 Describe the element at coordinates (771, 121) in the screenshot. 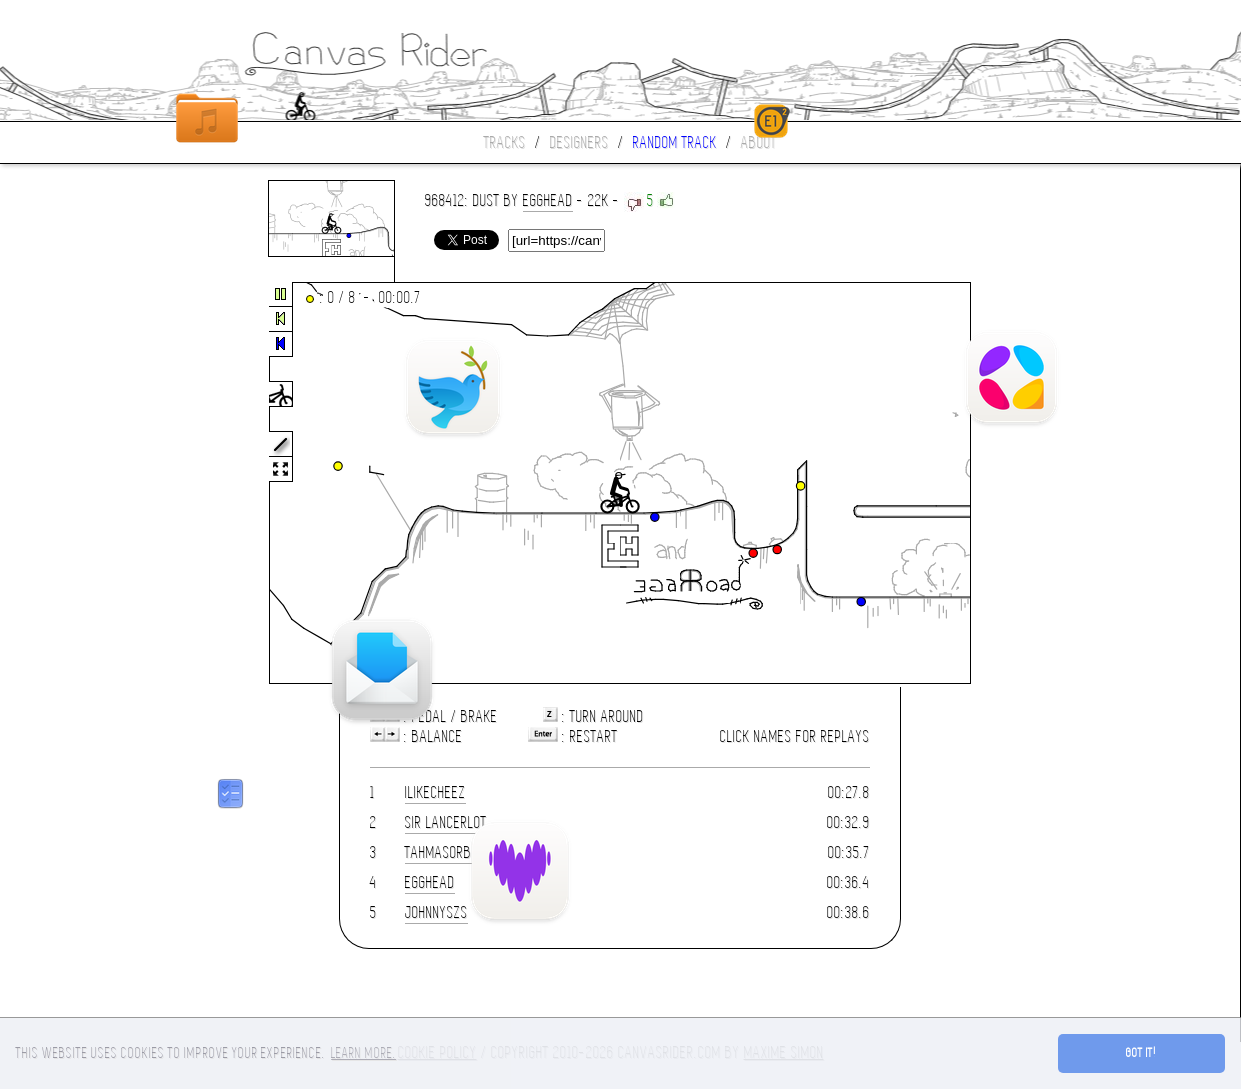

I see `launch Half-Life 2: Episode One` at that location.